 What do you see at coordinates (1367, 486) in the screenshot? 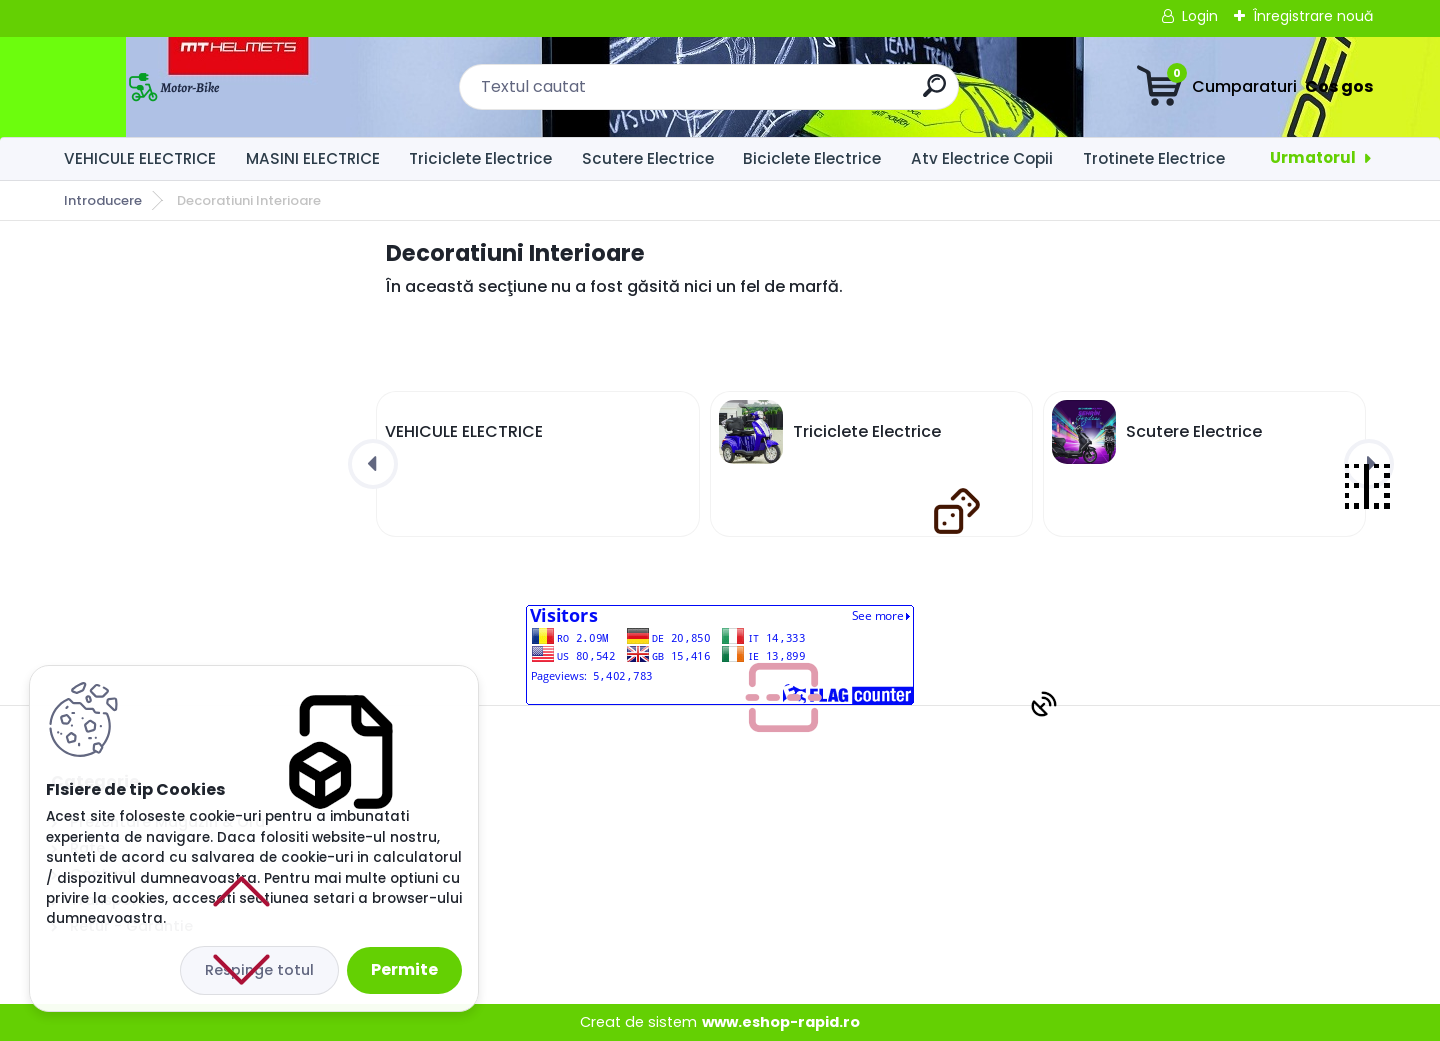
I see `add a vertical border to selected cells` at bounding box center [1367, 486].